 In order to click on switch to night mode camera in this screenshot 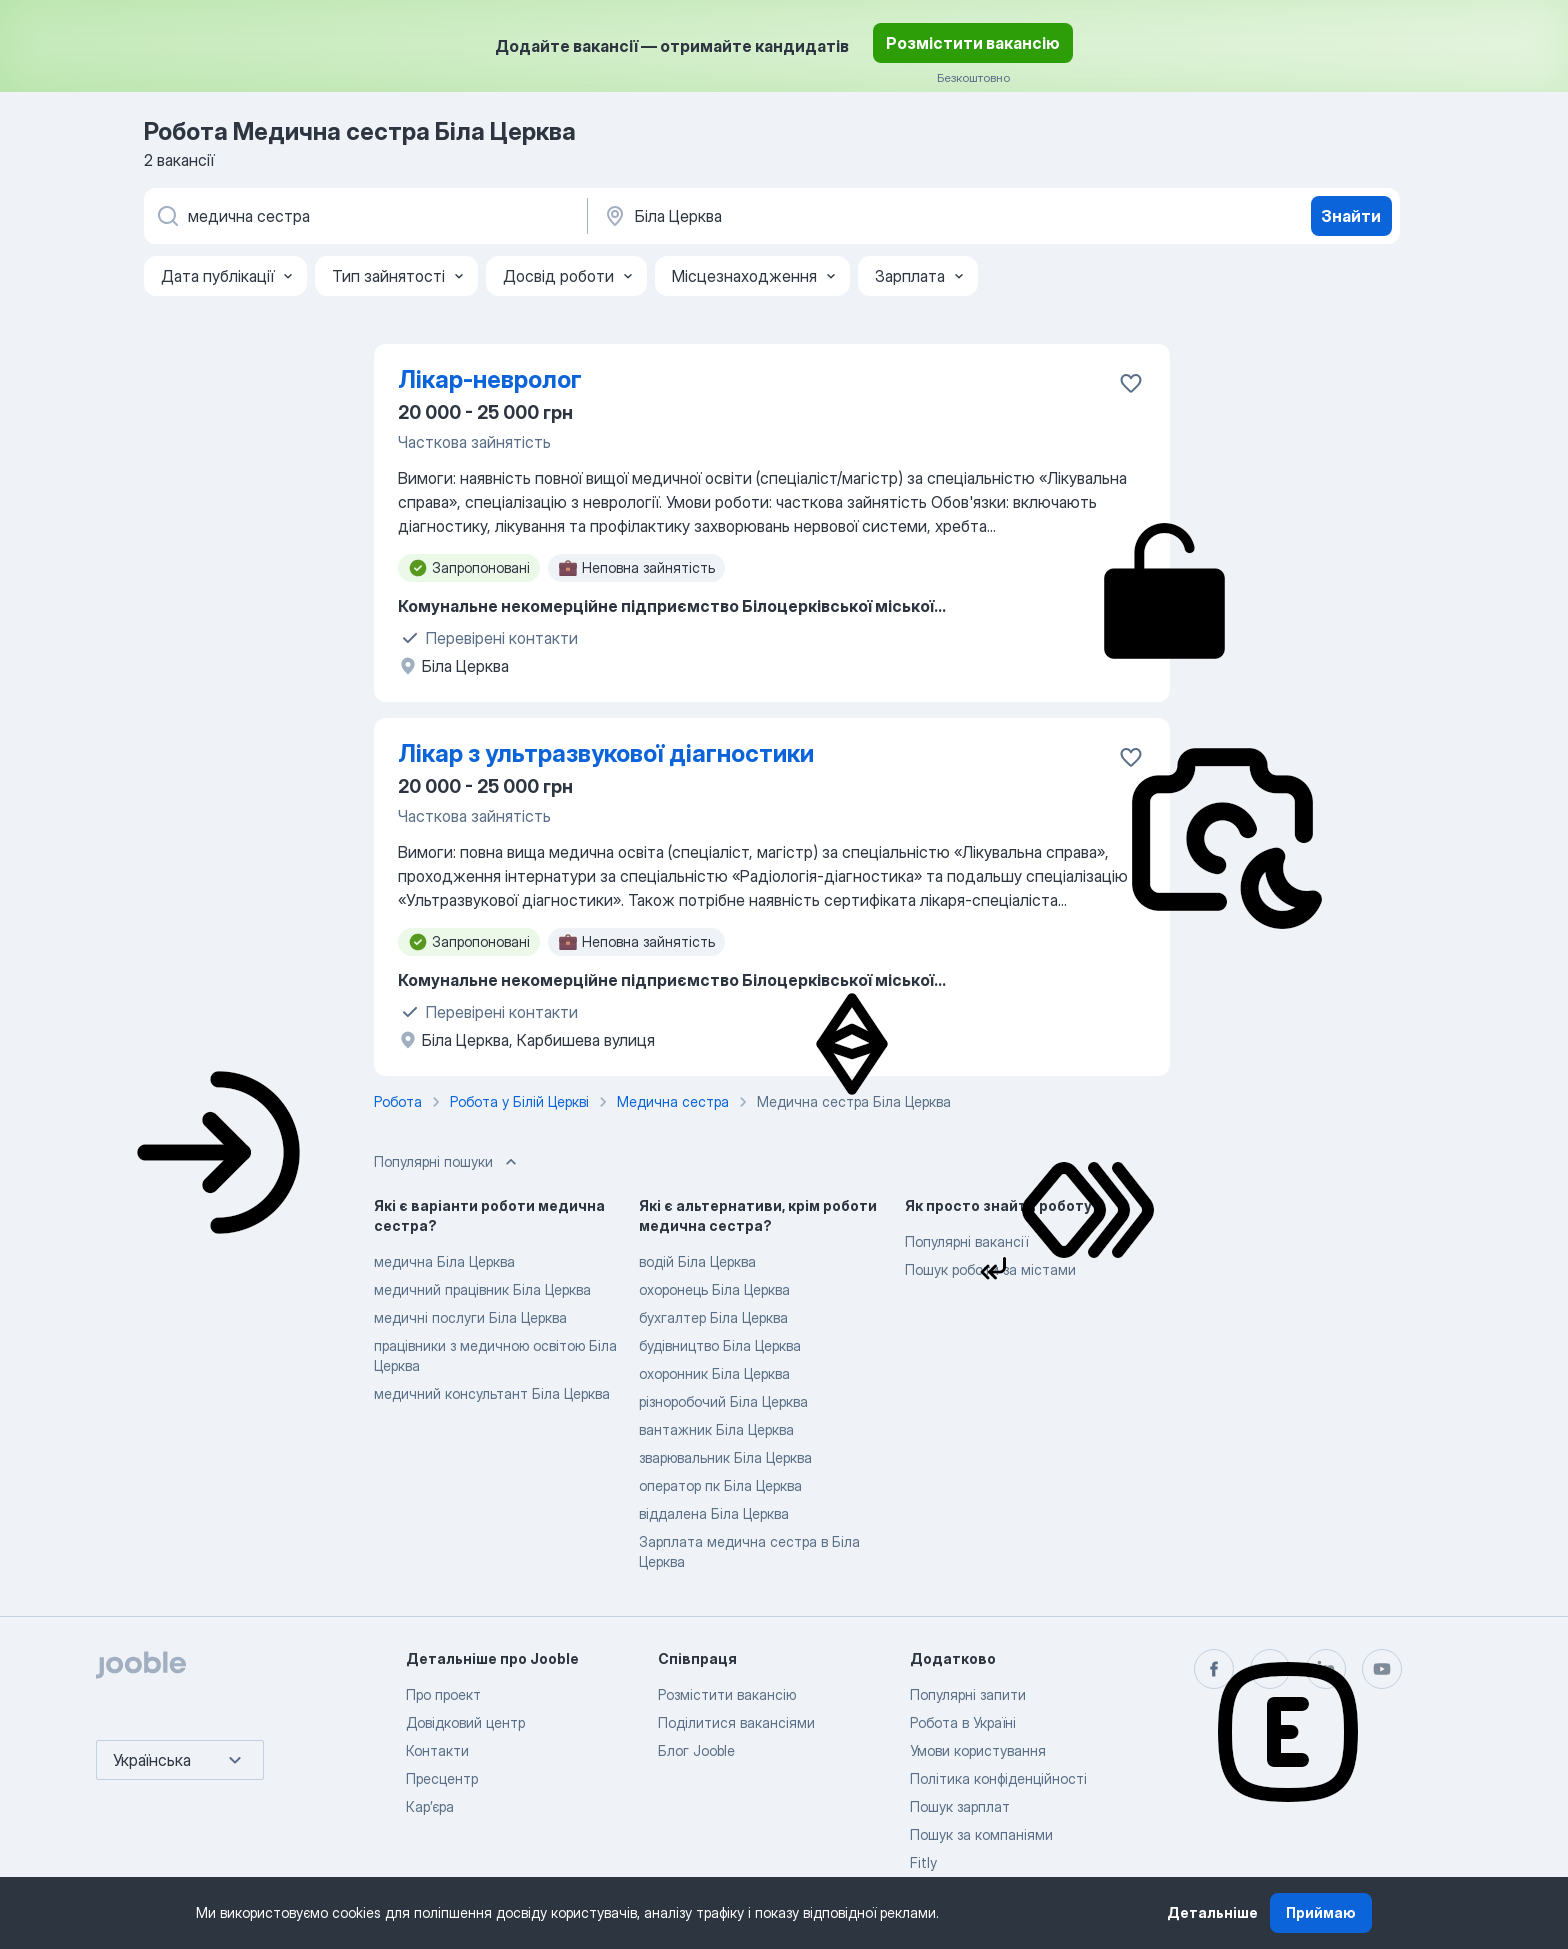, I will do `click(1222, 829)`.